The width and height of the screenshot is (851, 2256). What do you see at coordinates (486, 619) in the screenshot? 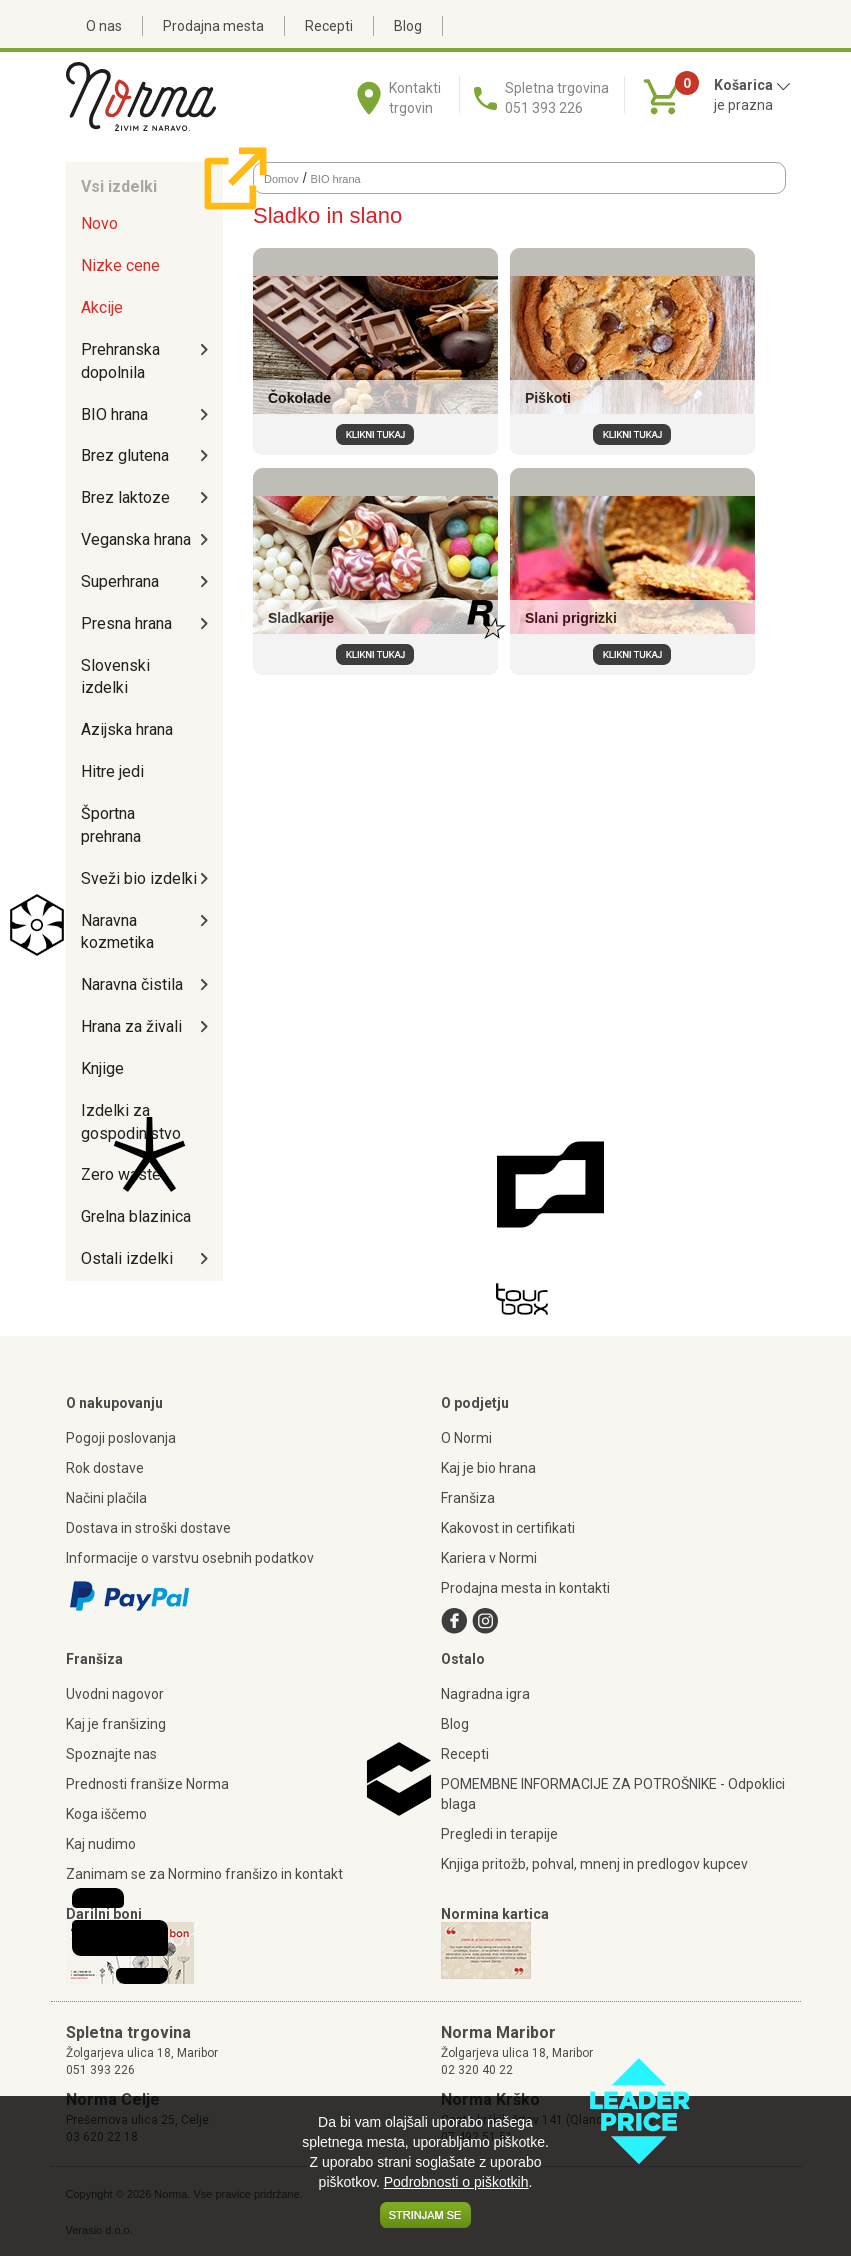
I see `Rockstar Games company logo` at bounding box center [486, 619].